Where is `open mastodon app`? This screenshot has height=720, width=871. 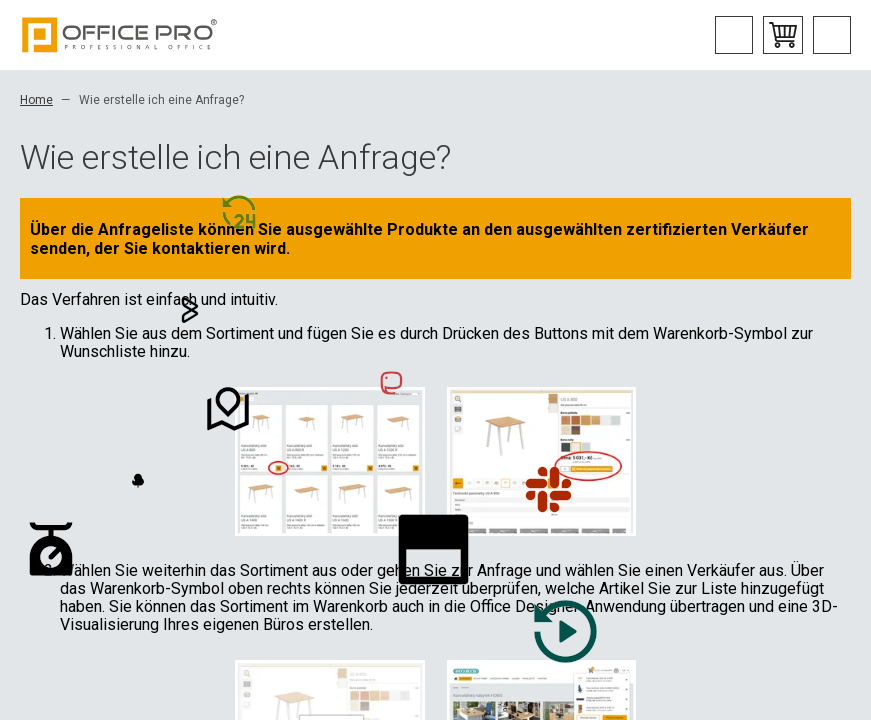 open mastodon app is located at coordinates (391, 383).